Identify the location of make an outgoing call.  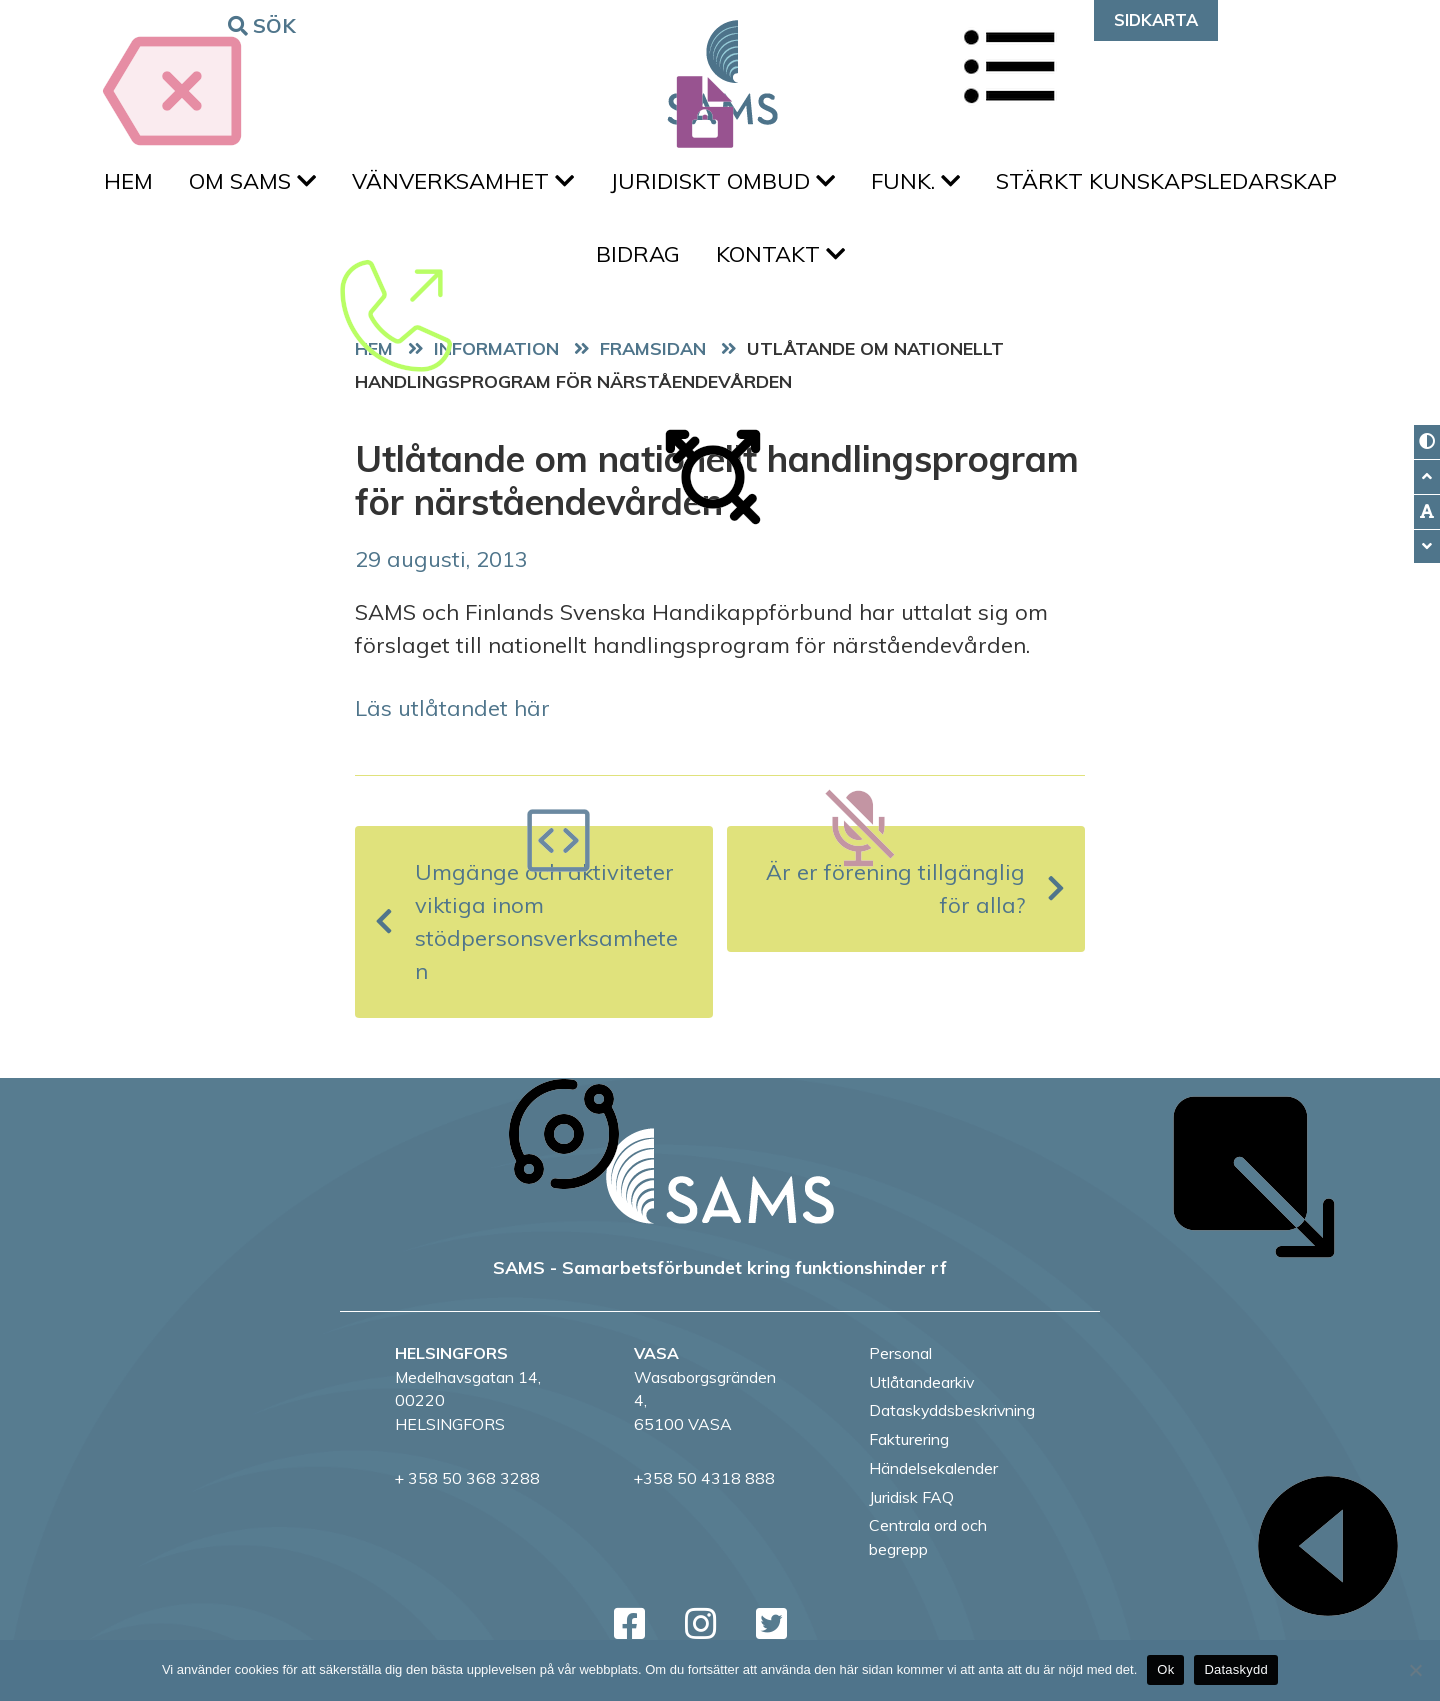
(398, 313).